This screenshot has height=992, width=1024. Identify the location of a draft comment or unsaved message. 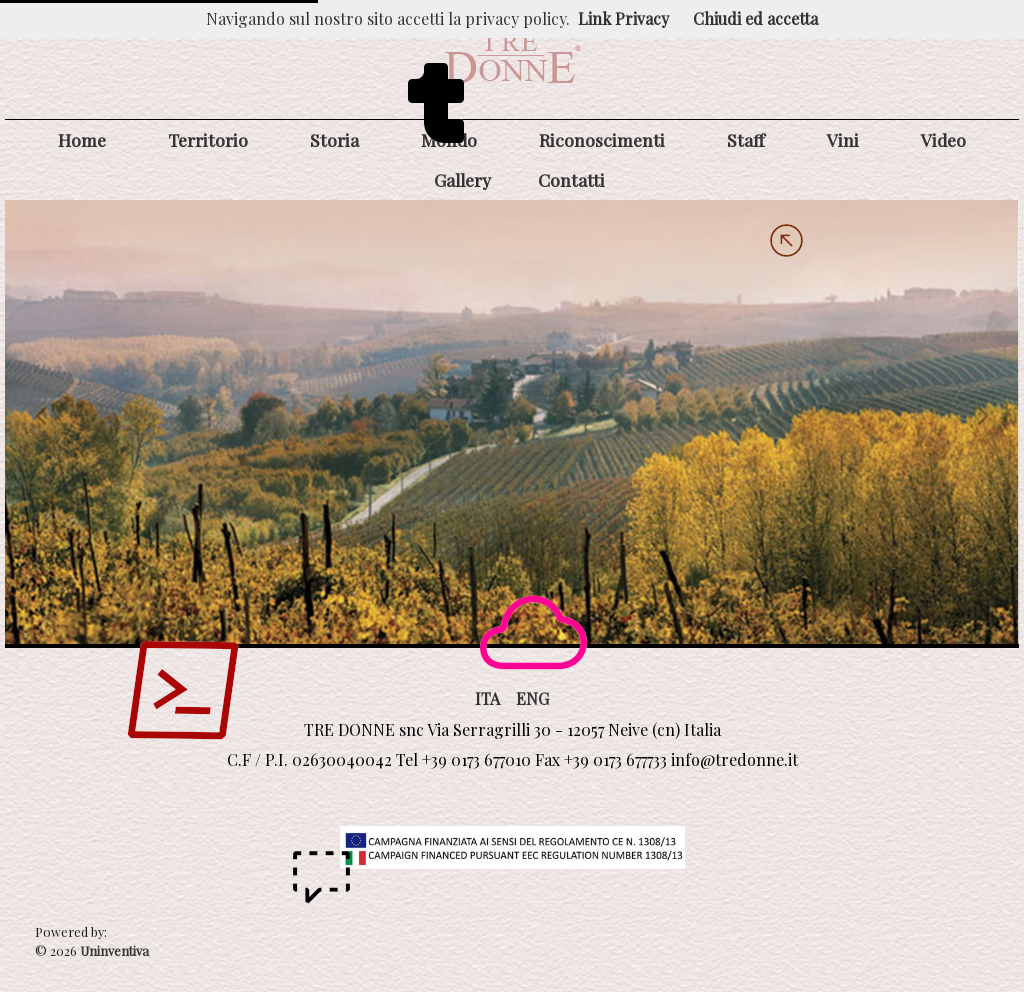
(321, 875).